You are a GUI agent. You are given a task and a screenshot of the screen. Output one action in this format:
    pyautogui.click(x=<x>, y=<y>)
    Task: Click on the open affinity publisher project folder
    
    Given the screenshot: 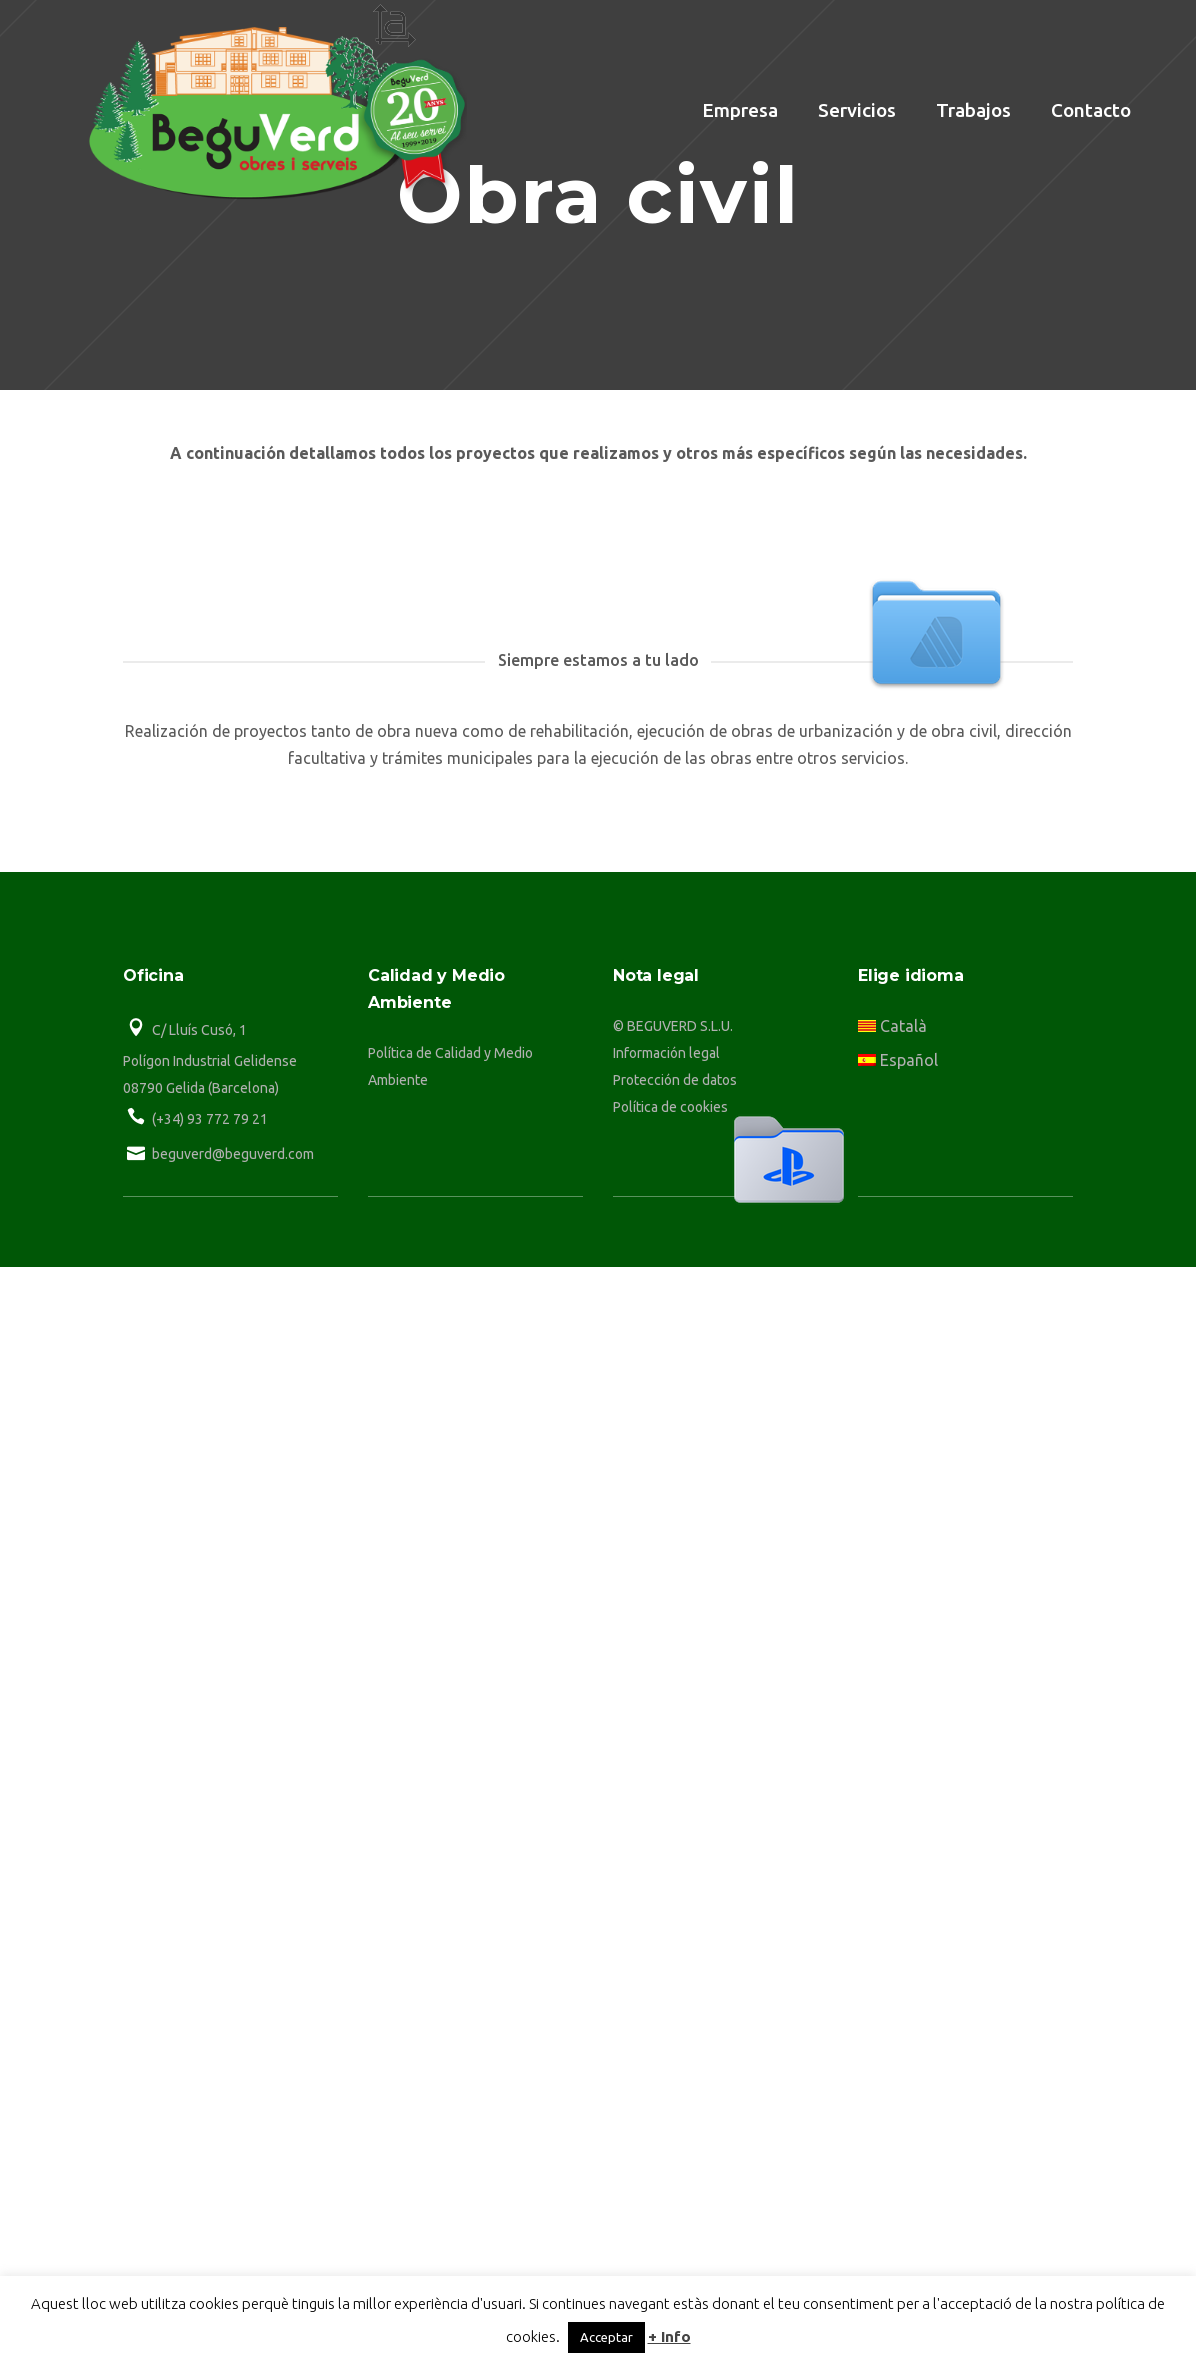 What is the action you would take?
    pyautogui.click(x=936, y=632)
    